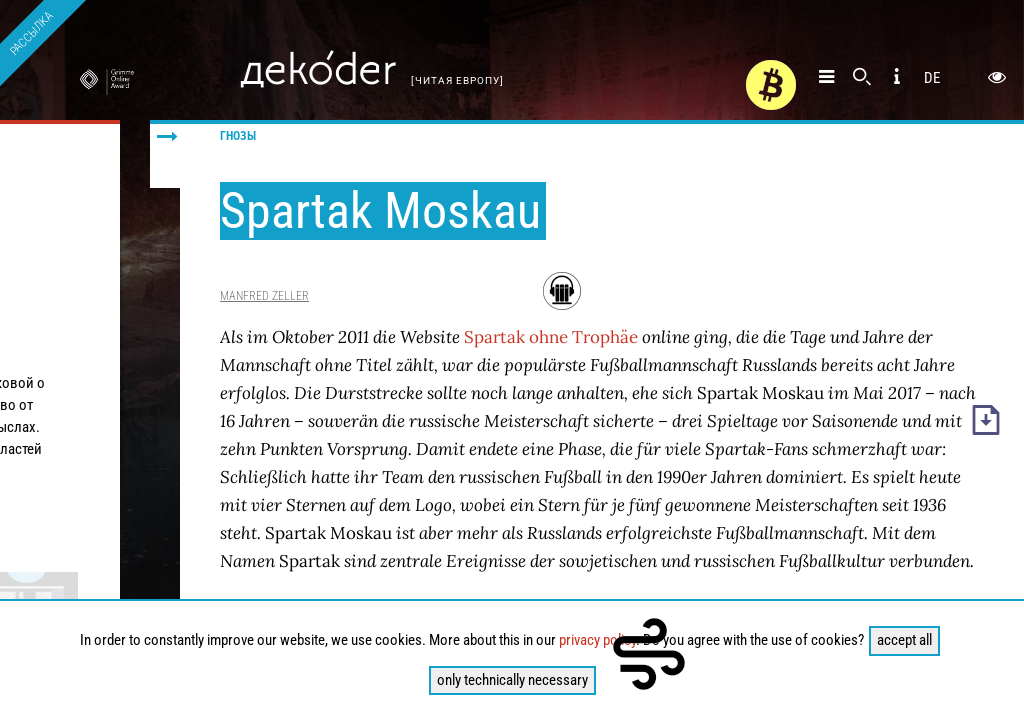  What do you see at coordinates (562, 291) in the screenshot?
I see `open audiobookshelf app` at bounding box center [562, 291].